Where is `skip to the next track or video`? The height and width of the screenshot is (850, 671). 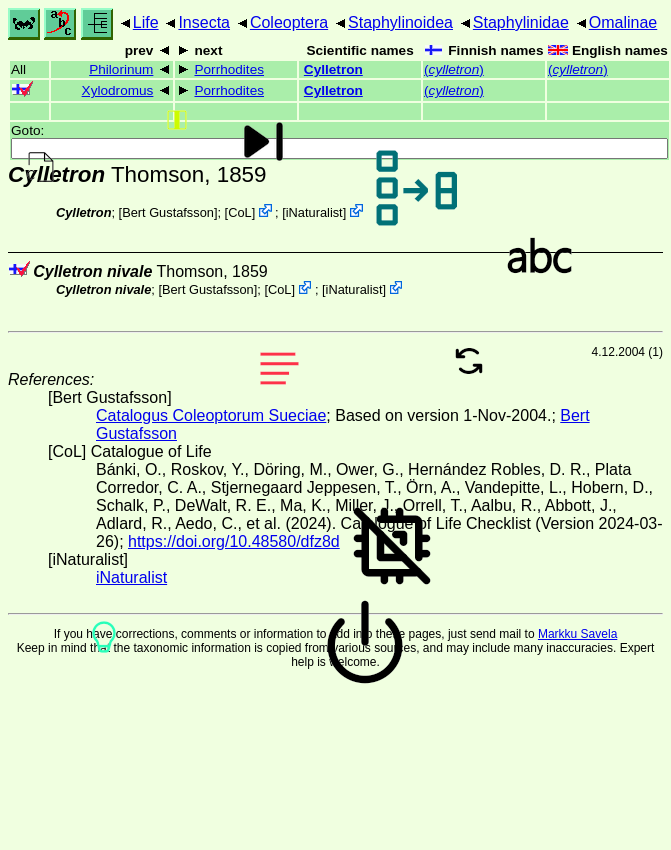 skip to the next track or video is located at coordinates (263, 141).